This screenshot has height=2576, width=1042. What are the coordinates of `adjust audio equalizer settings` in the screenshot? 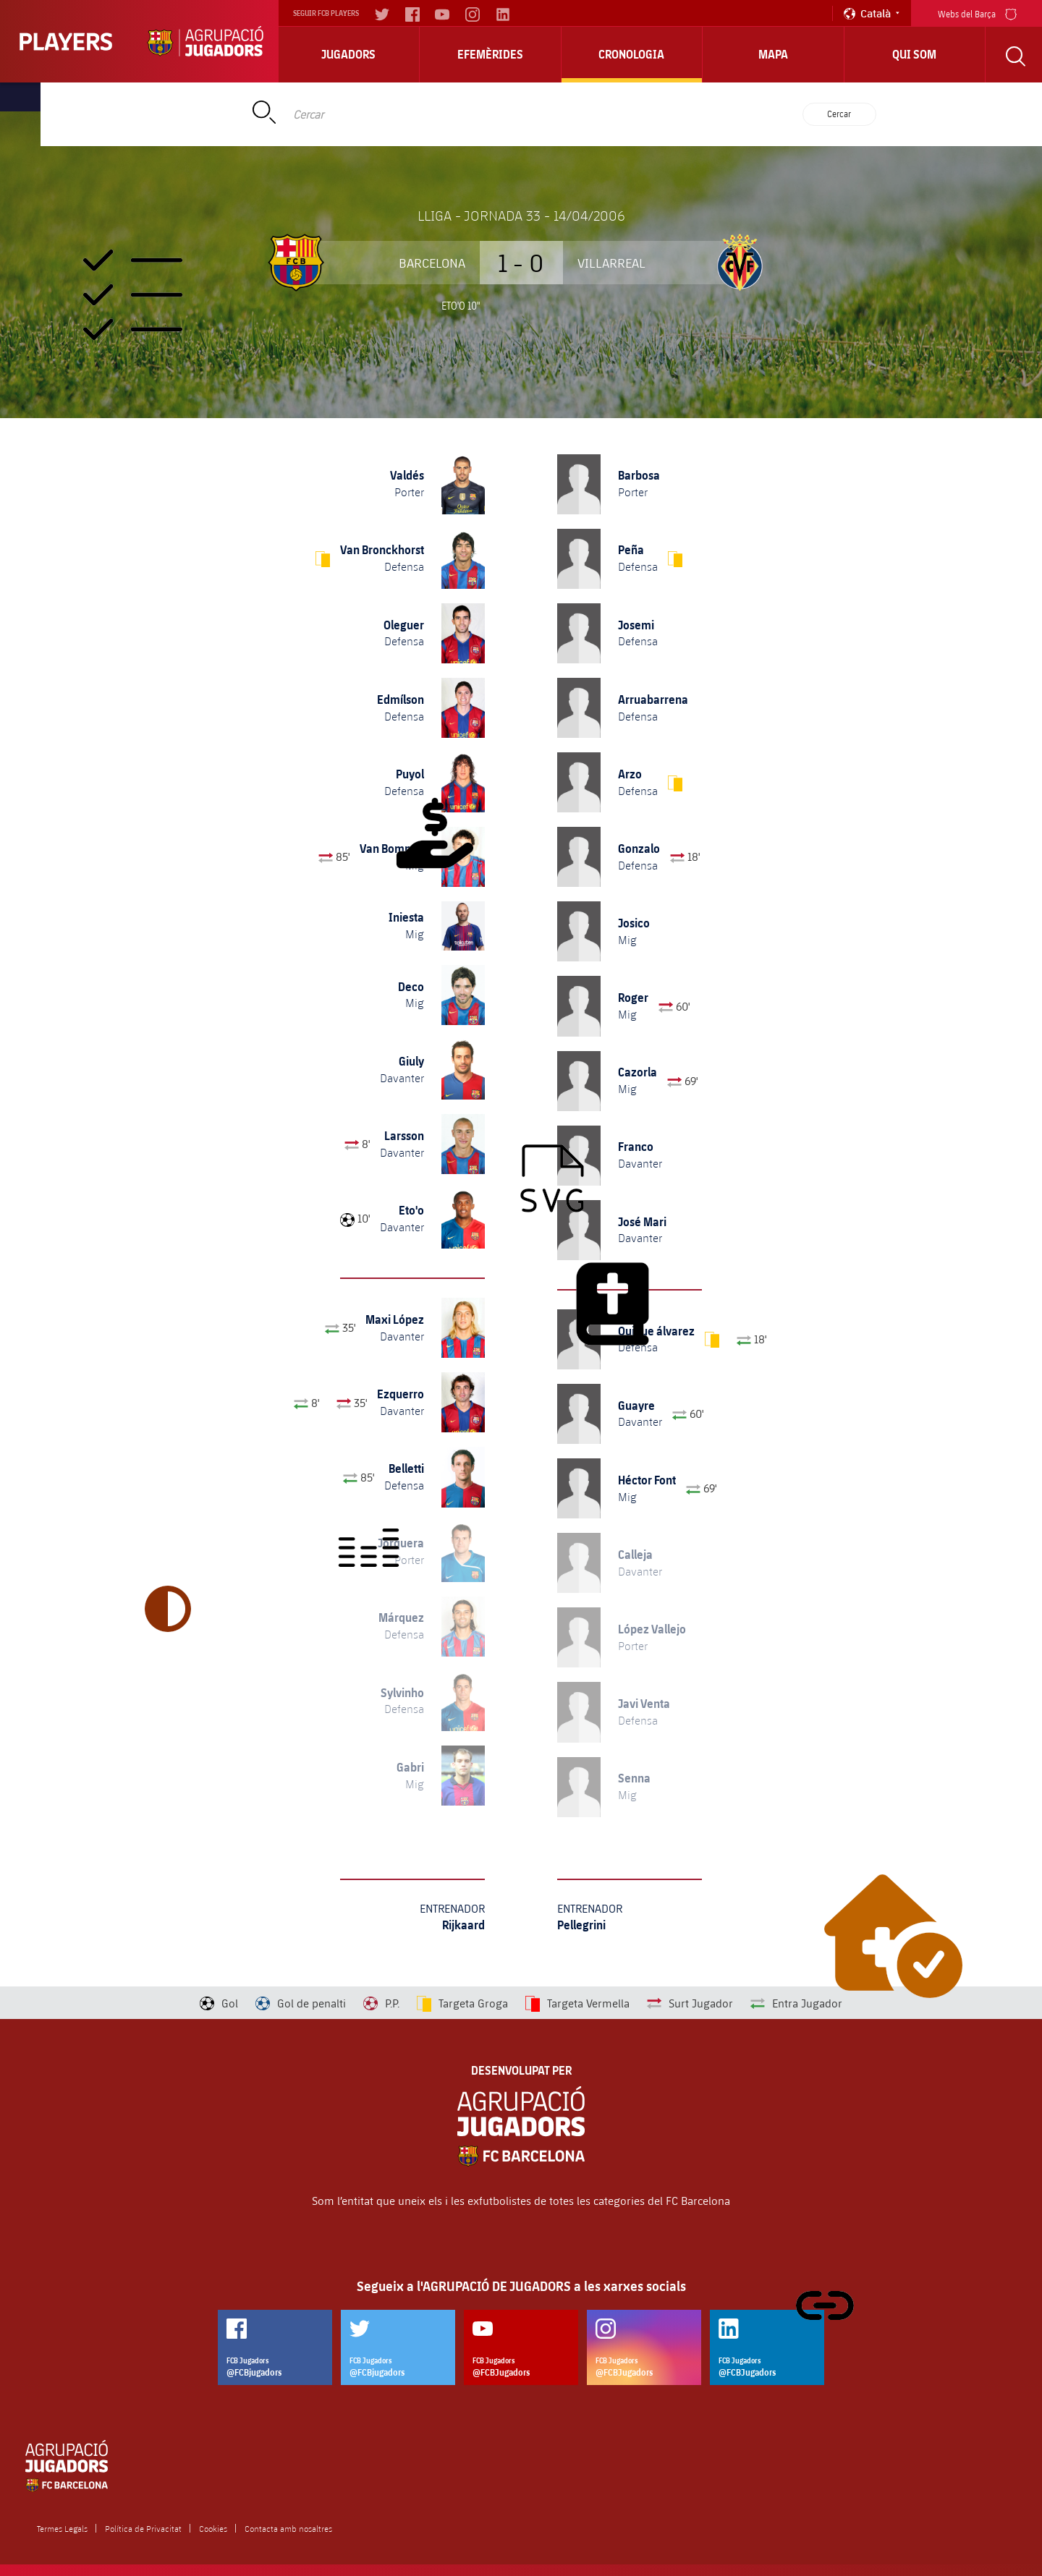 It's located at (368, 1547).